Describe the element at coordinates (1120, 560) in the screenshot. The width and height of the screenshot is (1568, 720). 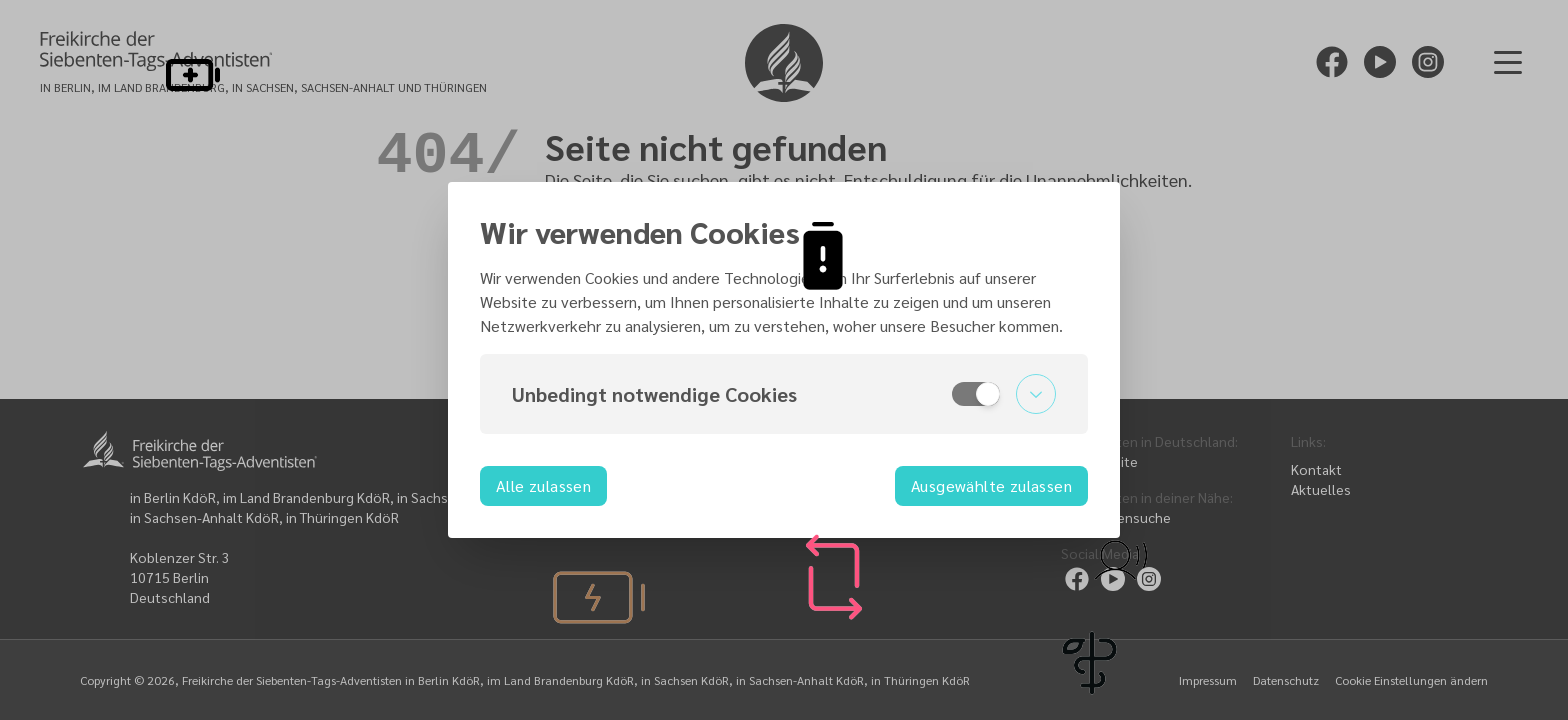
I see `user is currently speaking or broadcasting audio` at that location.